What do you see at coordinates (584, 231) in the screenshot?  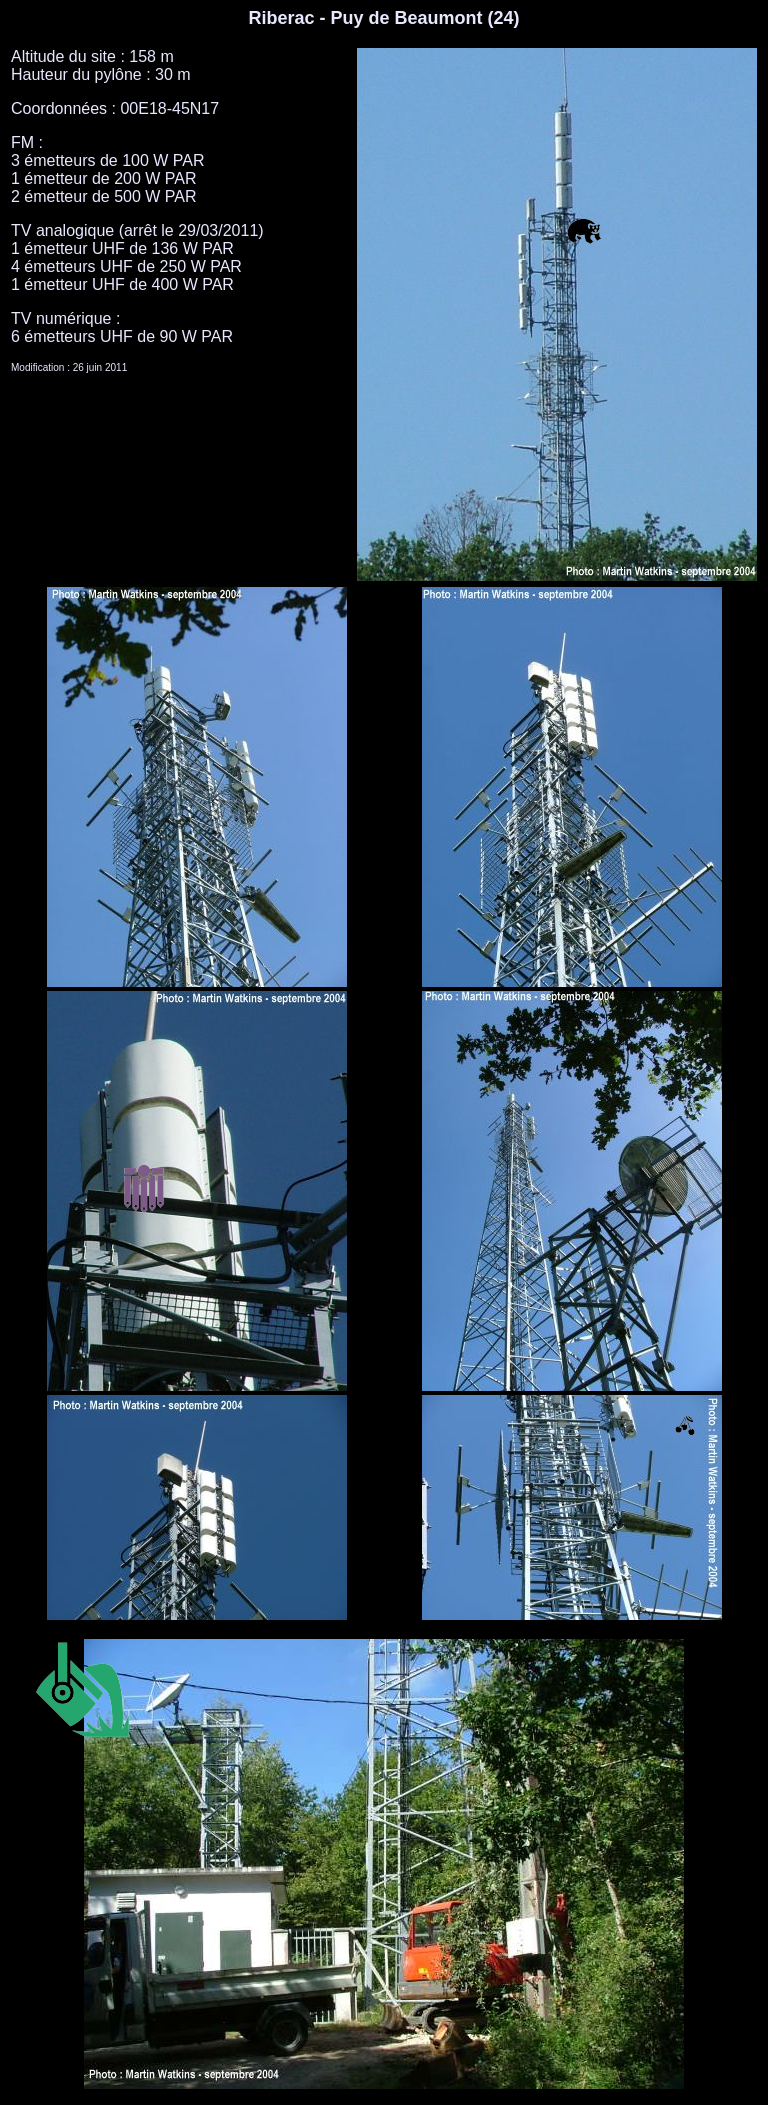 I see `polar bear icon for wildlife or arctic-themed game` at bounding box center [584, 231].